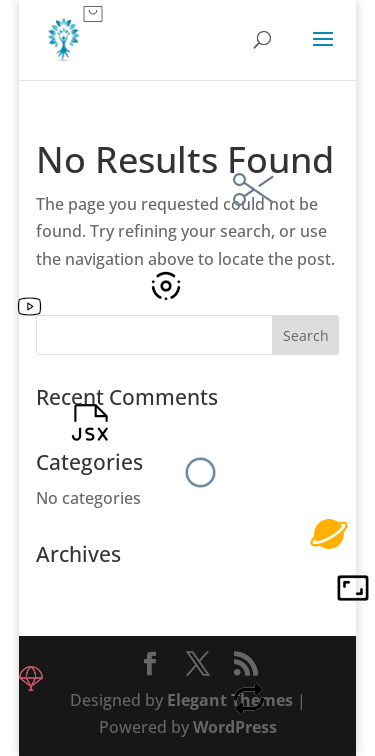 Image resolution: width=375 pixels, height=756 pixels. I want to click on adjust aspect ratio settings, so click(353, 588).